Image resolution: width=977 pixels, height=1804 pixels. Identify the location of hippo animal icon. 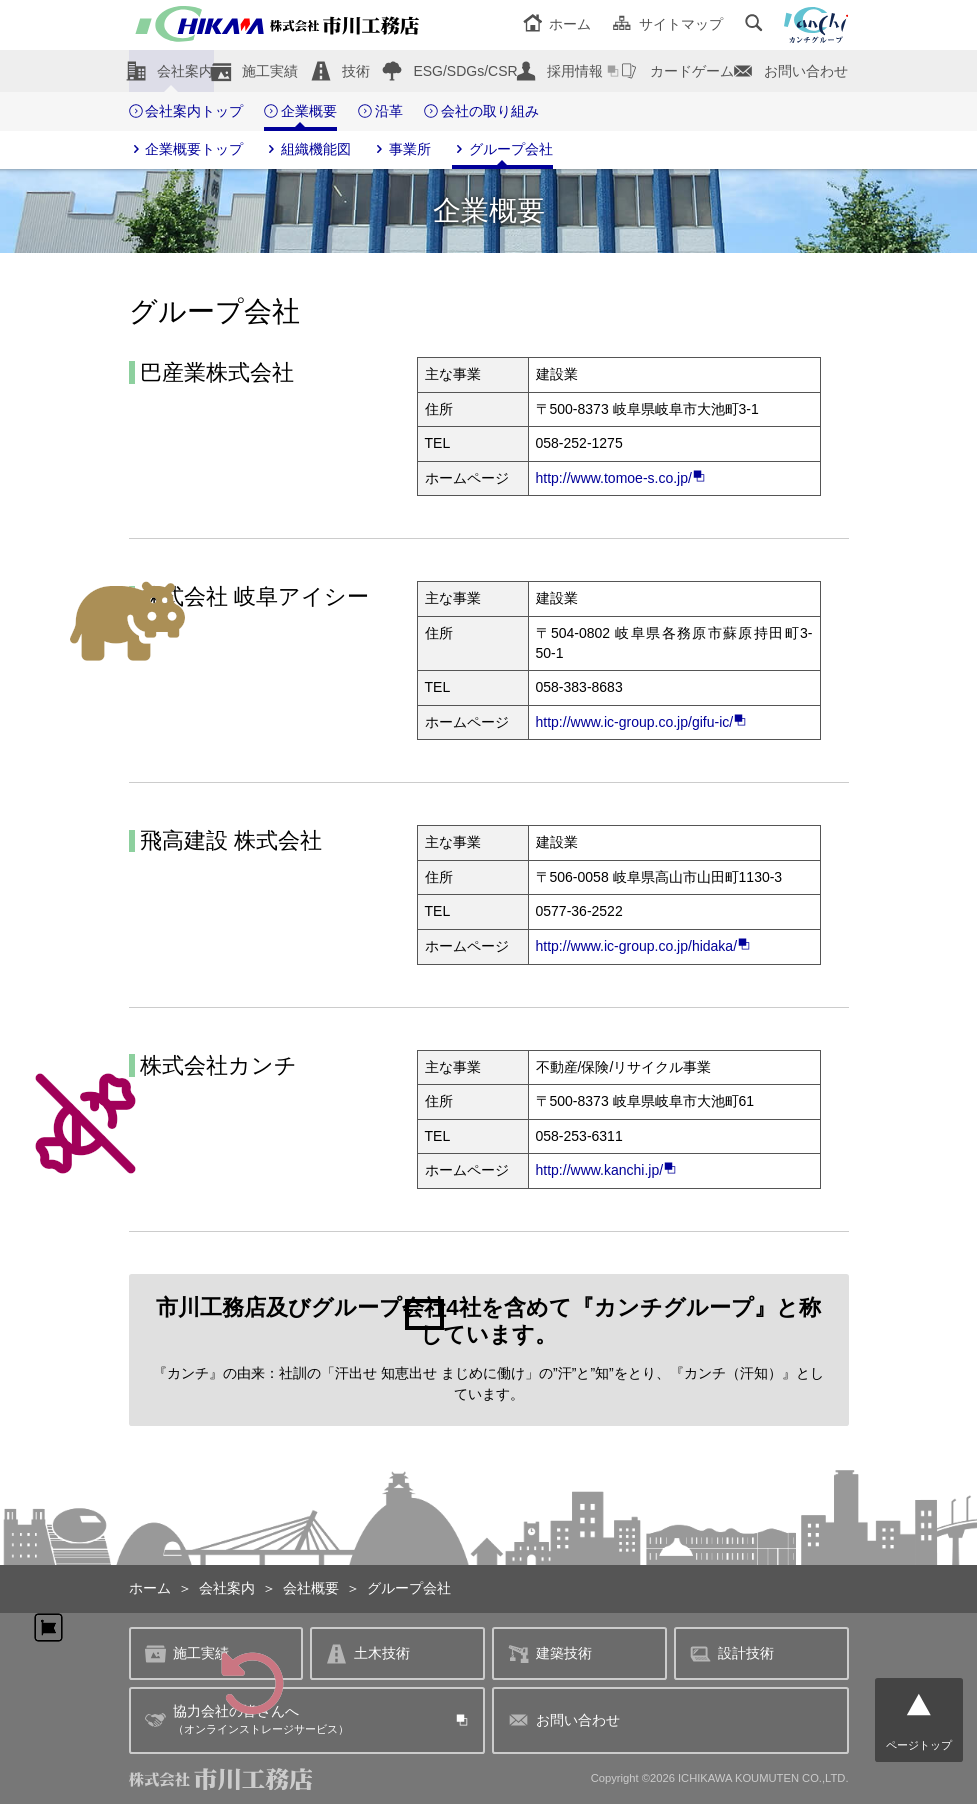
(127, 620).